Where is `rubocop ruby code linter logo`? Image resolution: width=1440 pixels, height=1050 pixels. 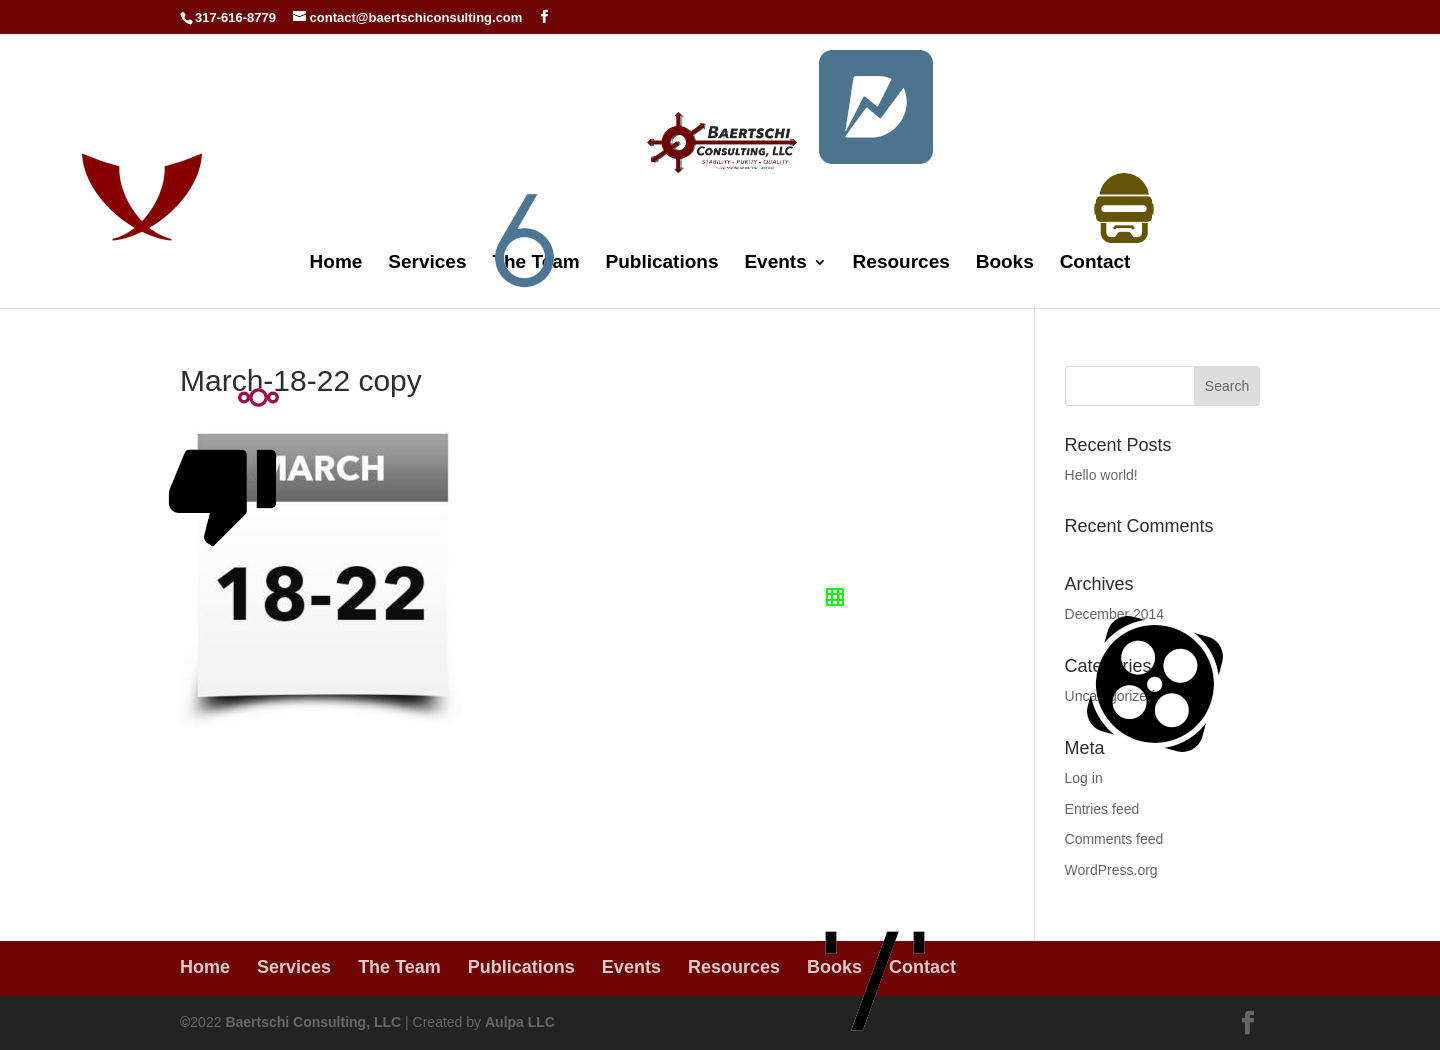 rubocop ruby code linter logo is located at coordinates (1124, 208).